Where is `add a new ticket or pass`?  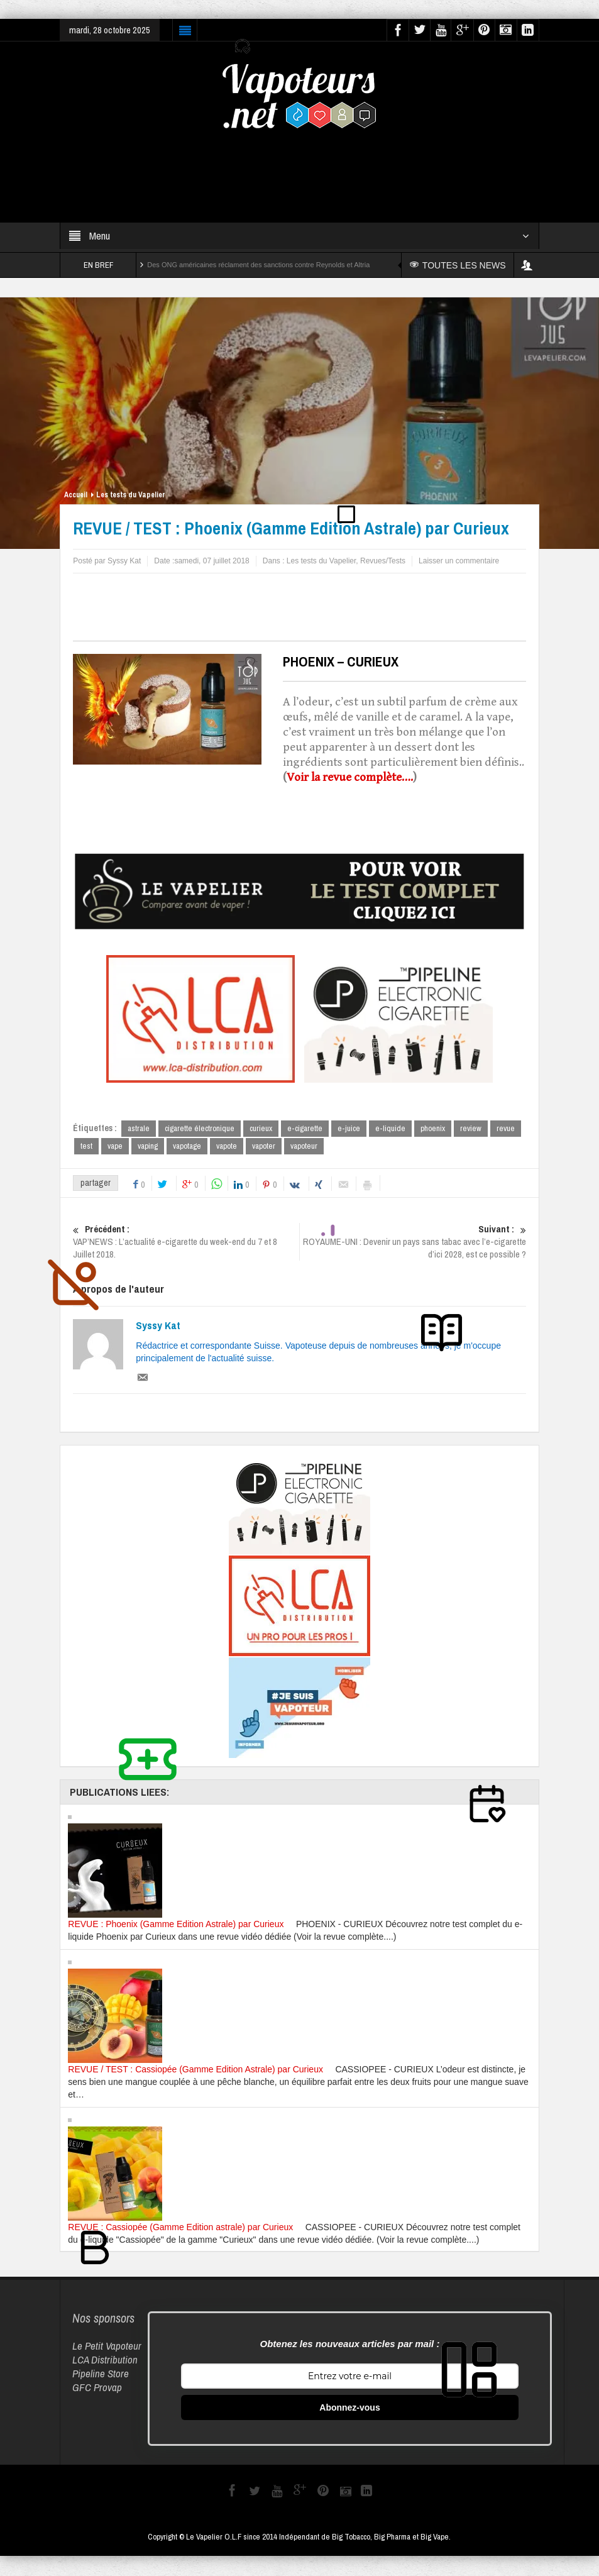 add a new ticket or pass is located at coordinates (148, 1759).